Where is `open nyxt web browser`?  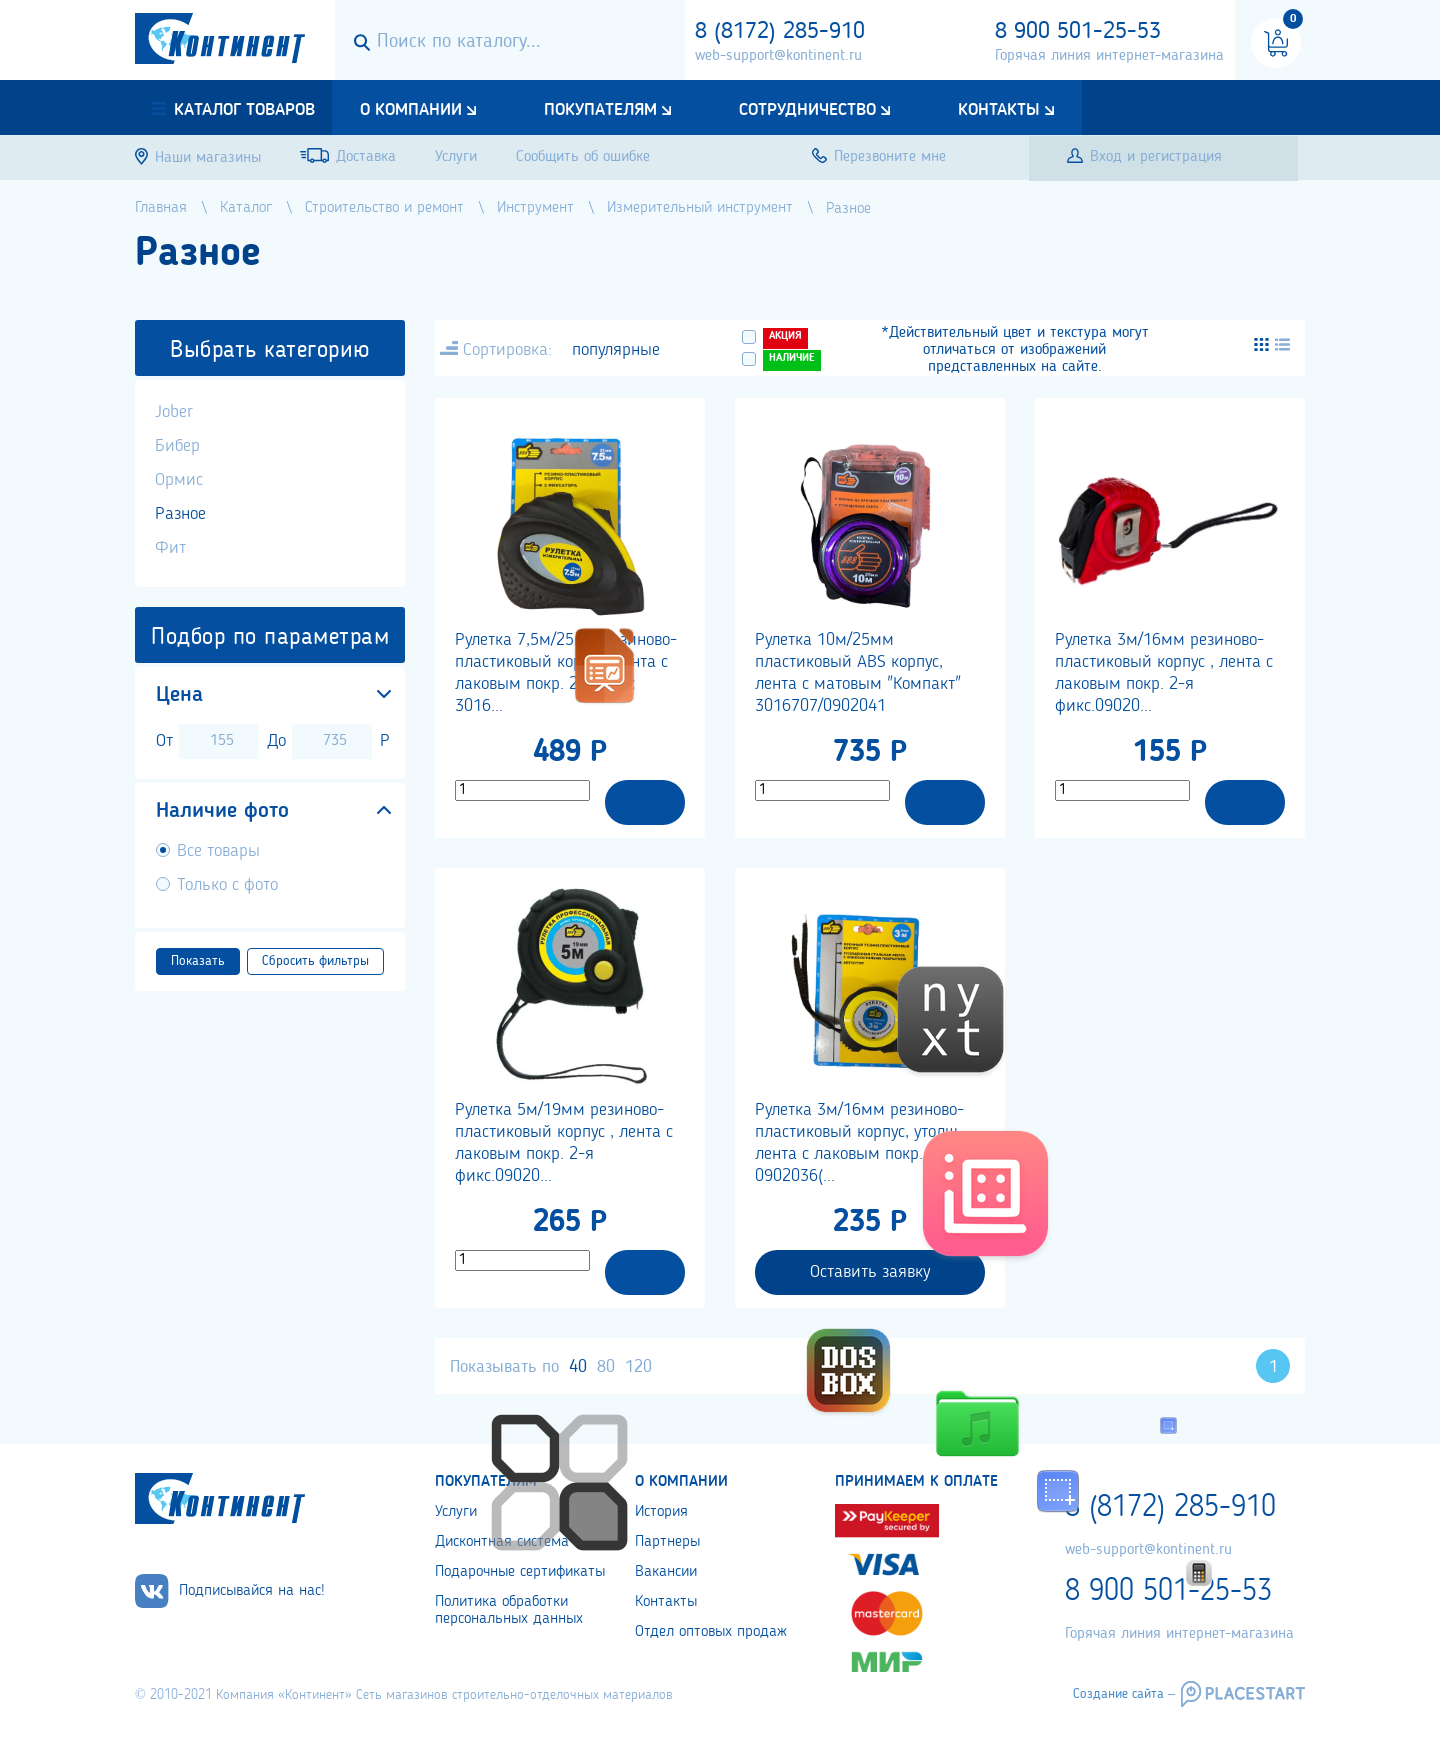 open nyxt web browser is located at coordinates (950, 1019).